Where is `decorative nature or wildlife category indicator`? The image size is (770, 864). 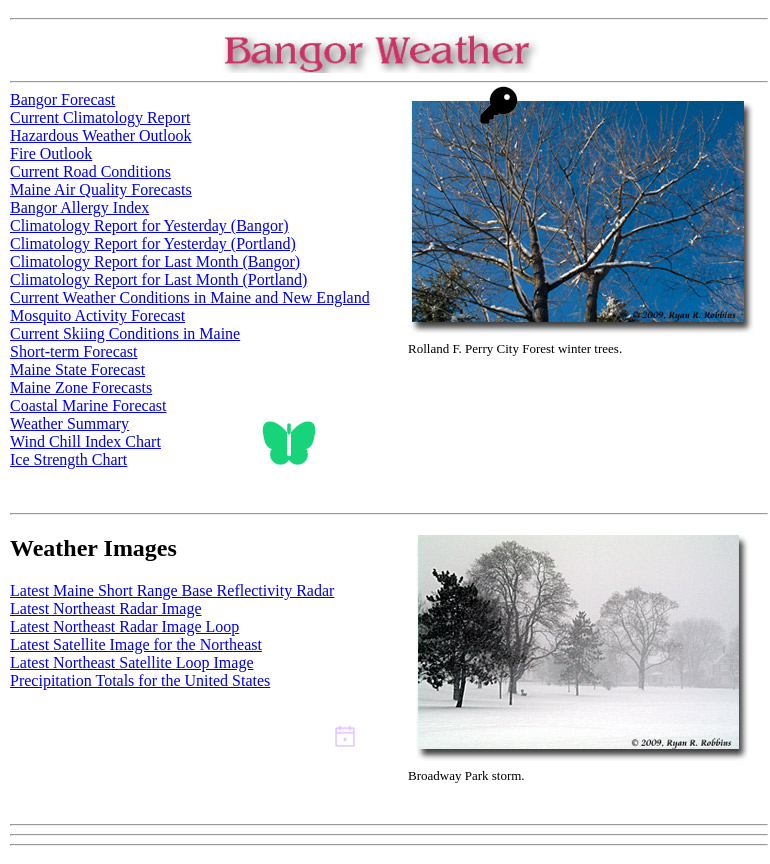 decorative nature or wildlife category indicator is located at coordinates (289, 442).